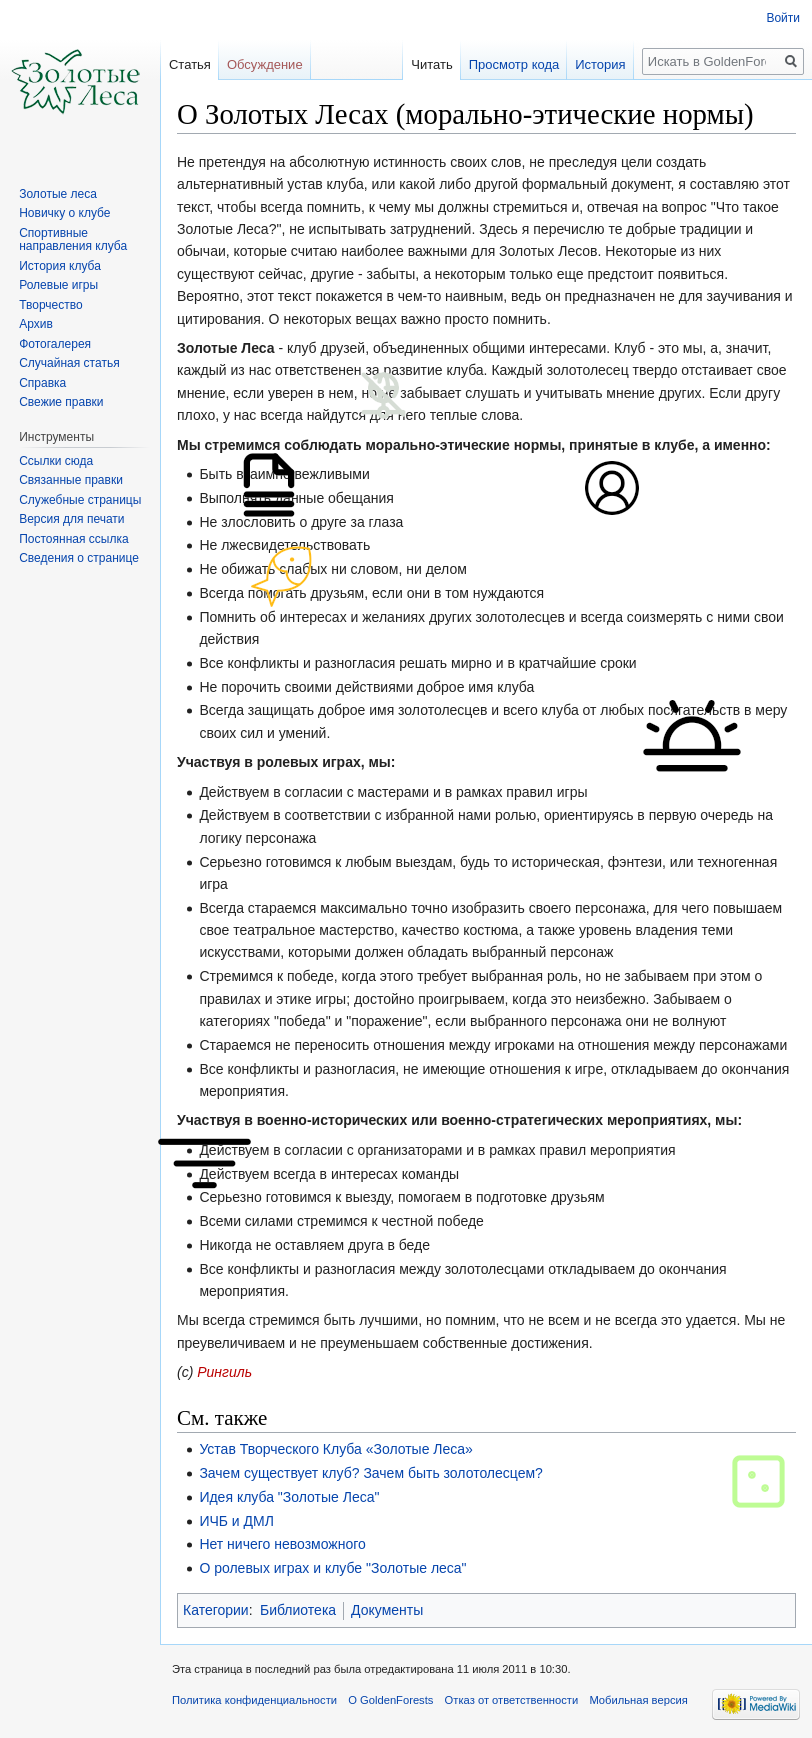 The width and height of the screenshot is (812, 1738). I want to click on browse seafood or fish-related content, so click(284, 573).